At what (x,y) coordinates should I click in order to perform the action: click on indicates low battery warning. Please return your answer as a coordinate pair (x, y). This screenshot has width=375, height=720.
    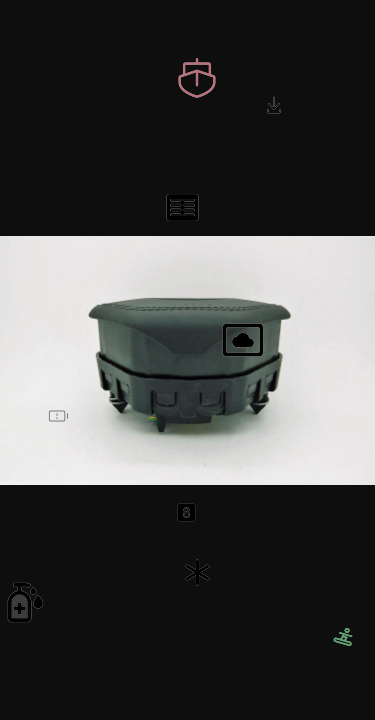
    Looking at the image, I should click on (58, 416).